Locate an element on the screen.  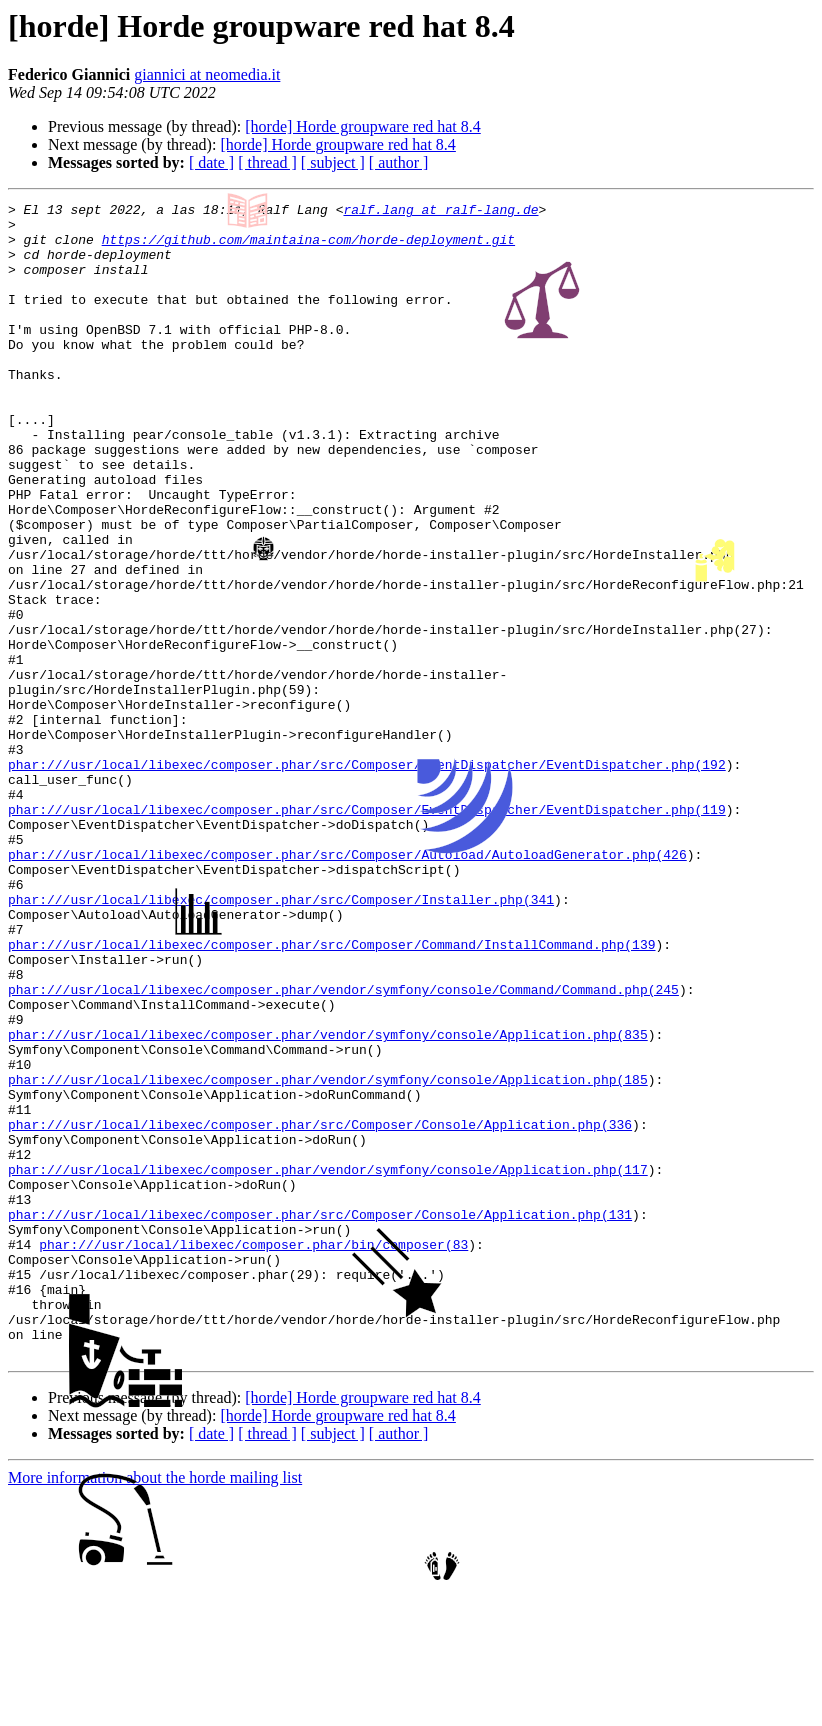
spray paint tool or graffiti feature is located at coordinates (713, 560).